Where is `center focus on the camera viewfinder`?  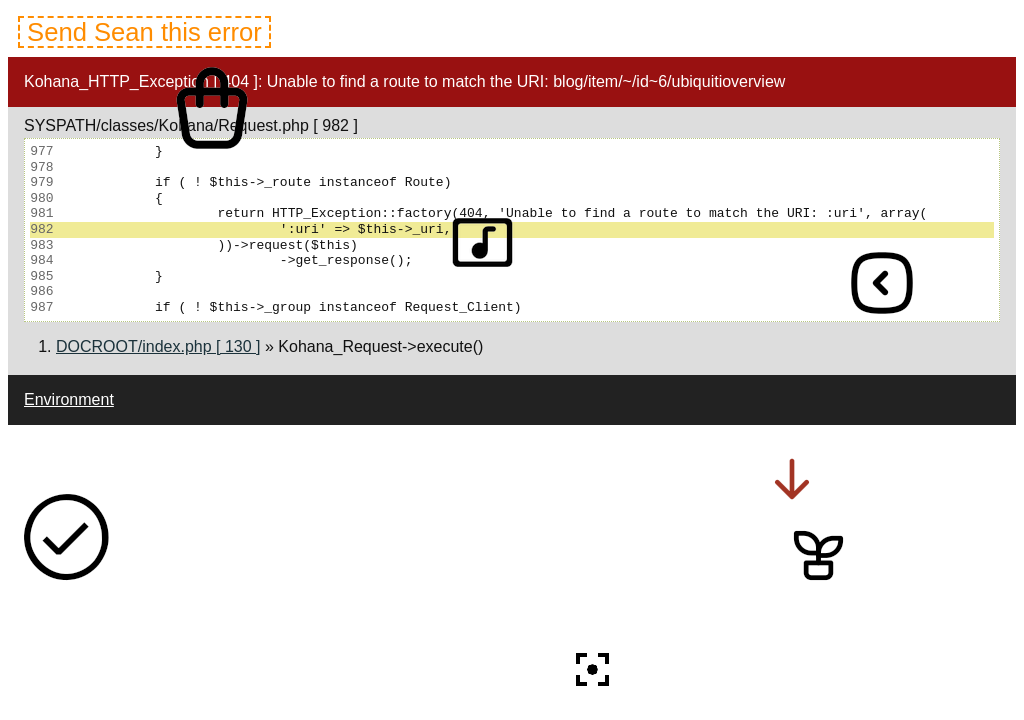 center focus on the camera viewfinder is located at coordinates (592, 669).